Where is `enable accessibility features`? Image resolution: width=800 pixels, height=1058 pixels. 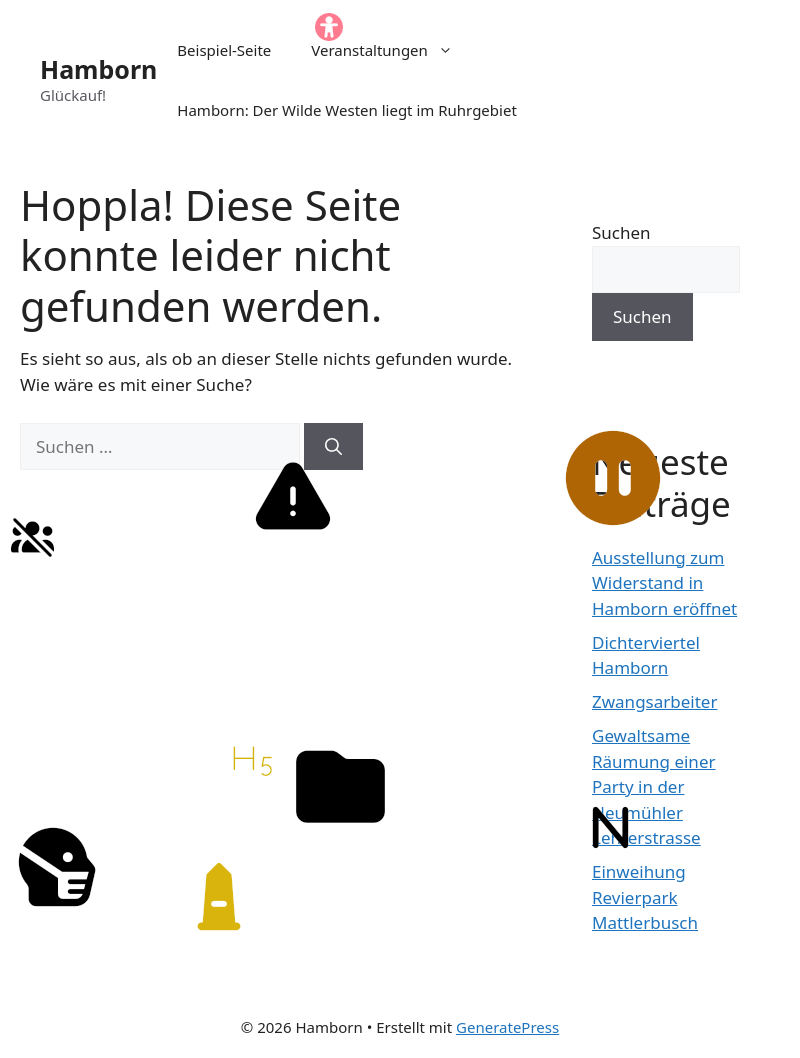 enable accessibility features is located at coordinates (329, 27).